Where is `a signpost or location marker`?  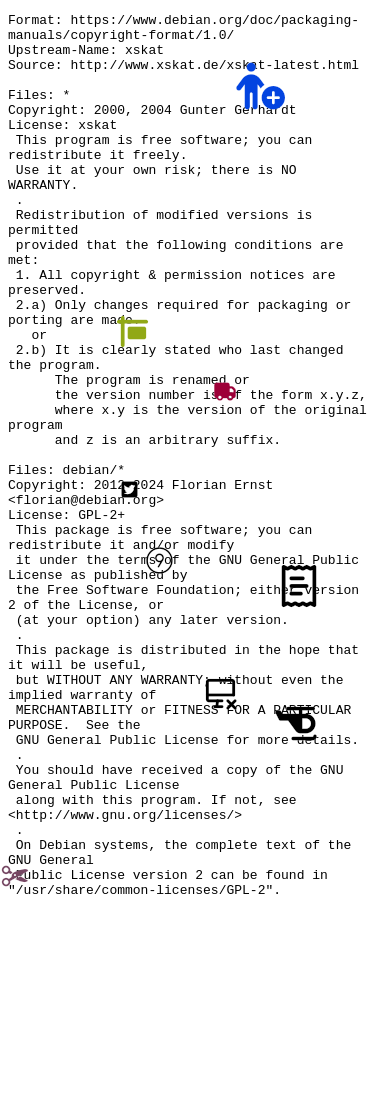
a signpost or location marker is located at coordinates (132, 331).